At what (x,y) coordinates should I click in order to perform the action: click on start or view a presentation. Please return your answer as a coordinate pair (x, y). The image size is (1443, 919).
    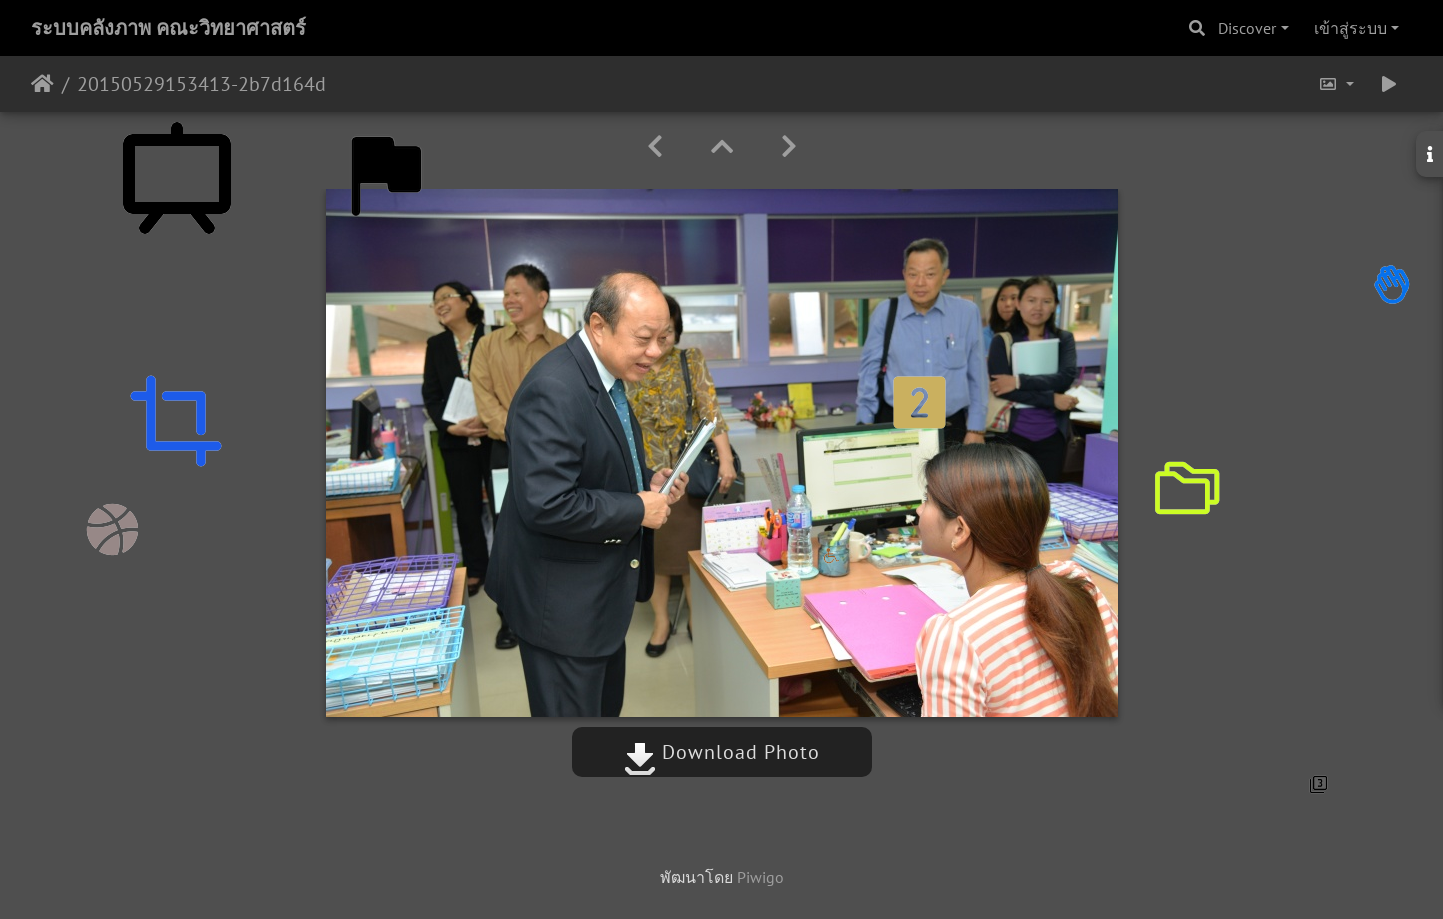
    Looking at the image, I should click on (177, 180).